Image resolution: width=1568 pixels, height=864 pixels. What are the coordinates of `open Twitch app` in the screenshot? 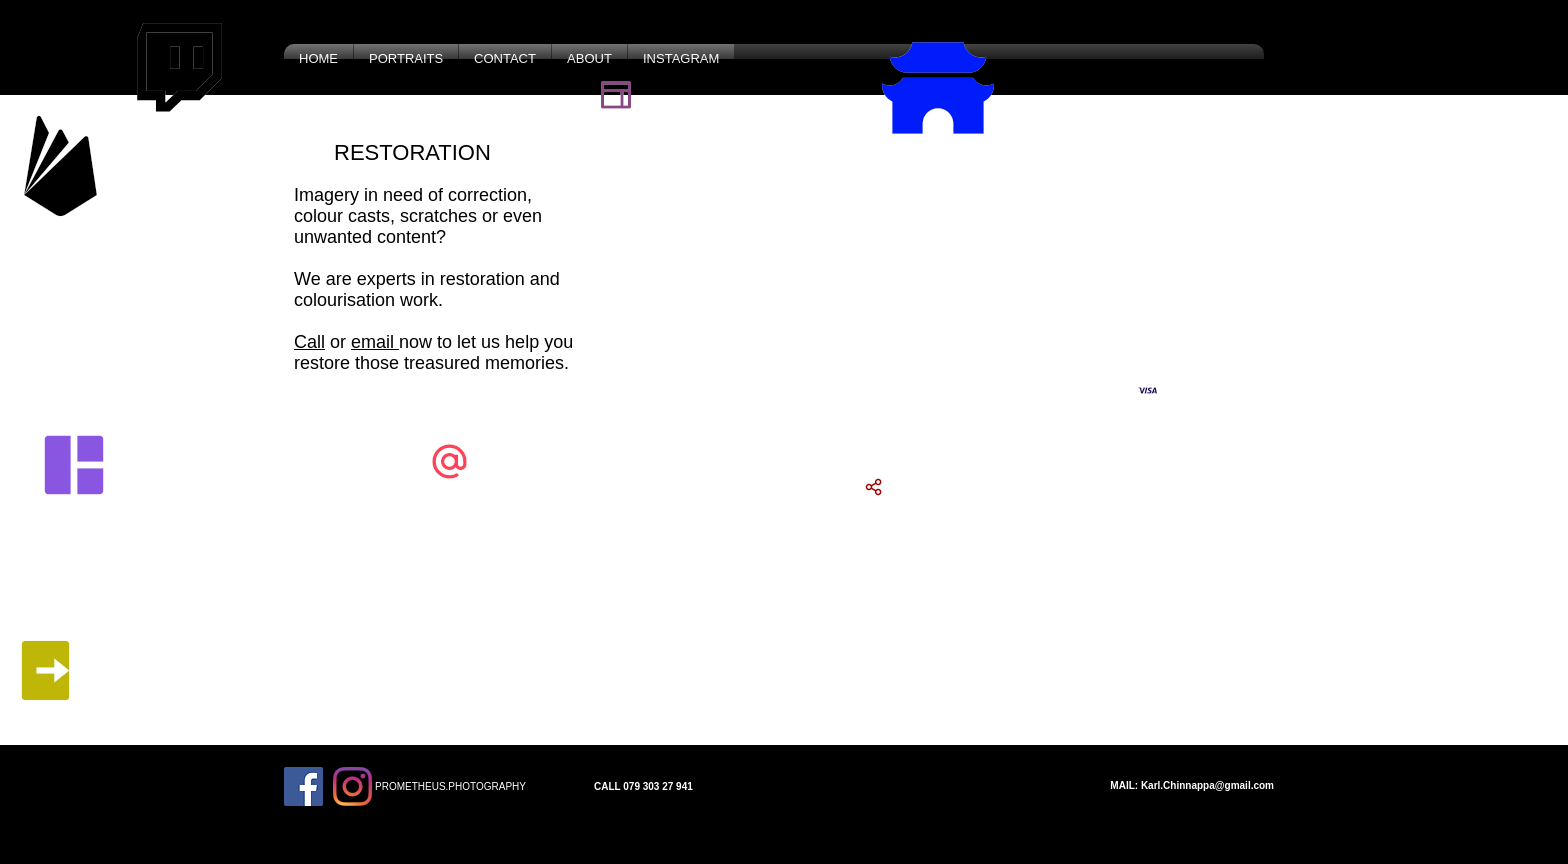 It's located at (179, 65).